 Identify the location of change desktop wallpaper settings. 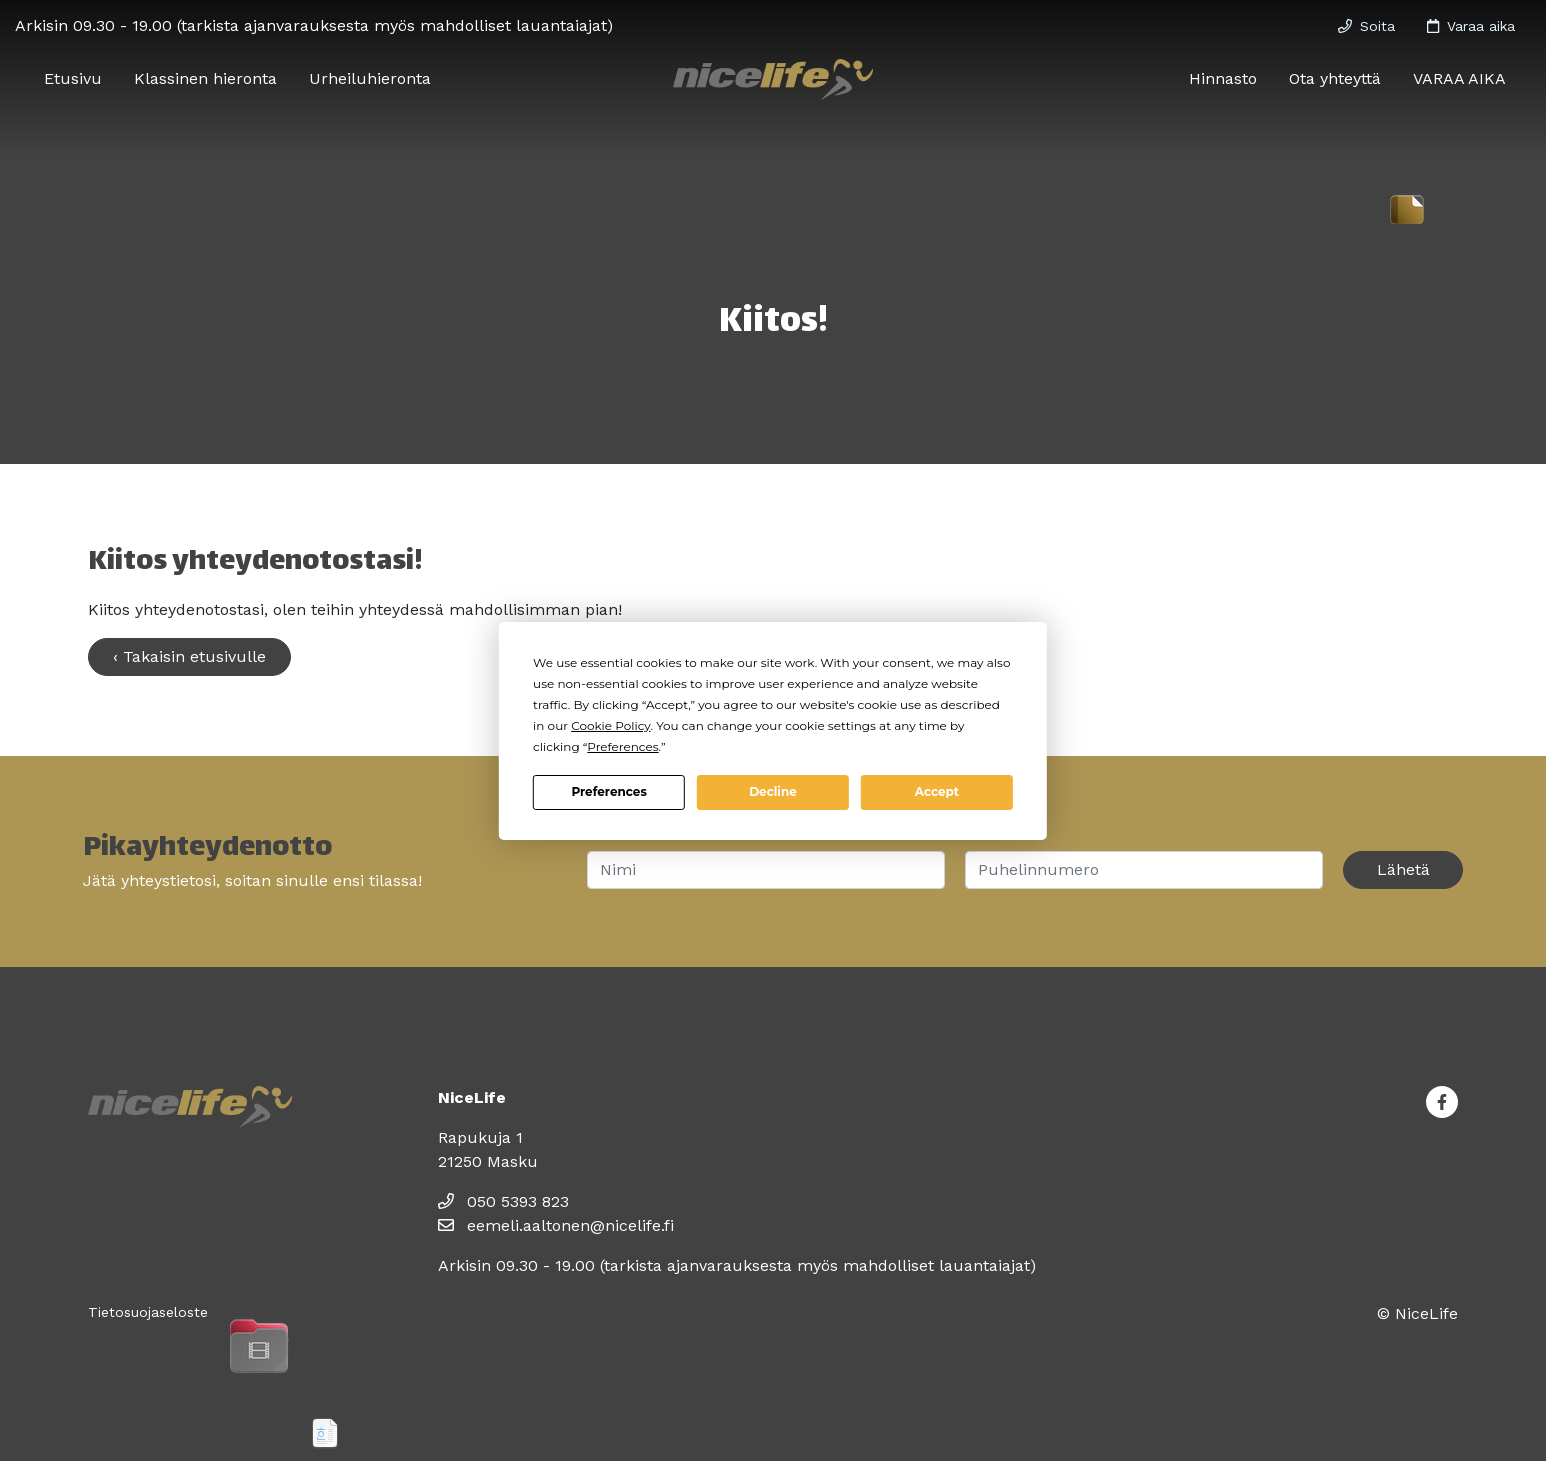
(1407, 209).